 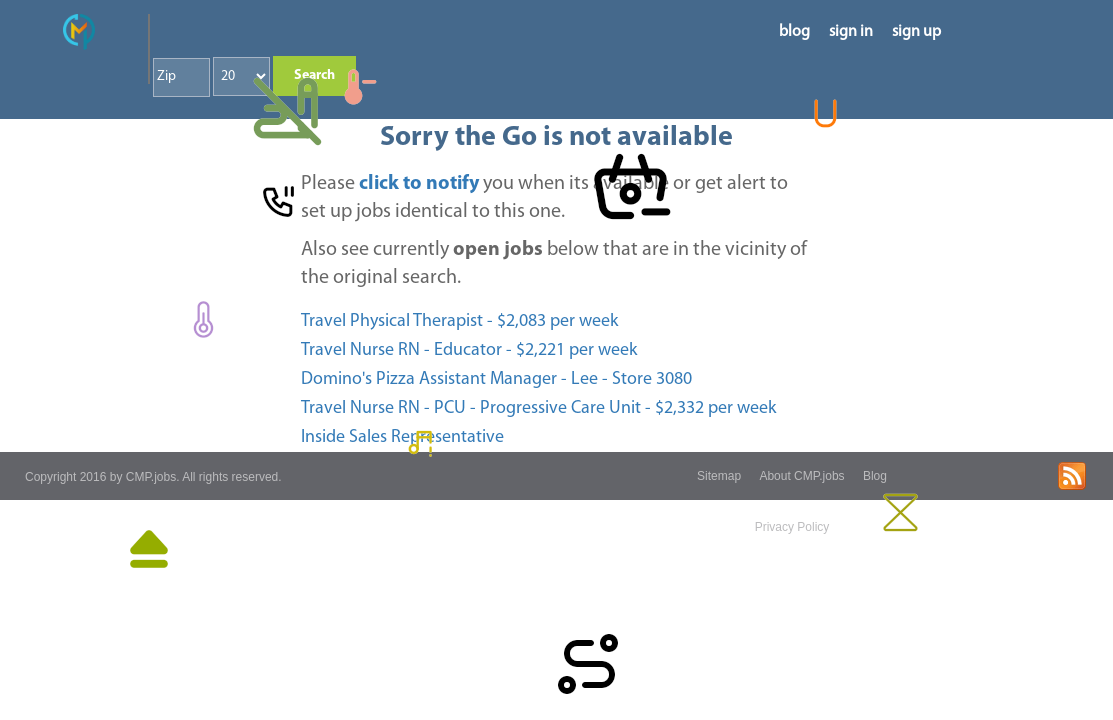 I want to click on writing or editing is disabled, so click(x=287, y=111).